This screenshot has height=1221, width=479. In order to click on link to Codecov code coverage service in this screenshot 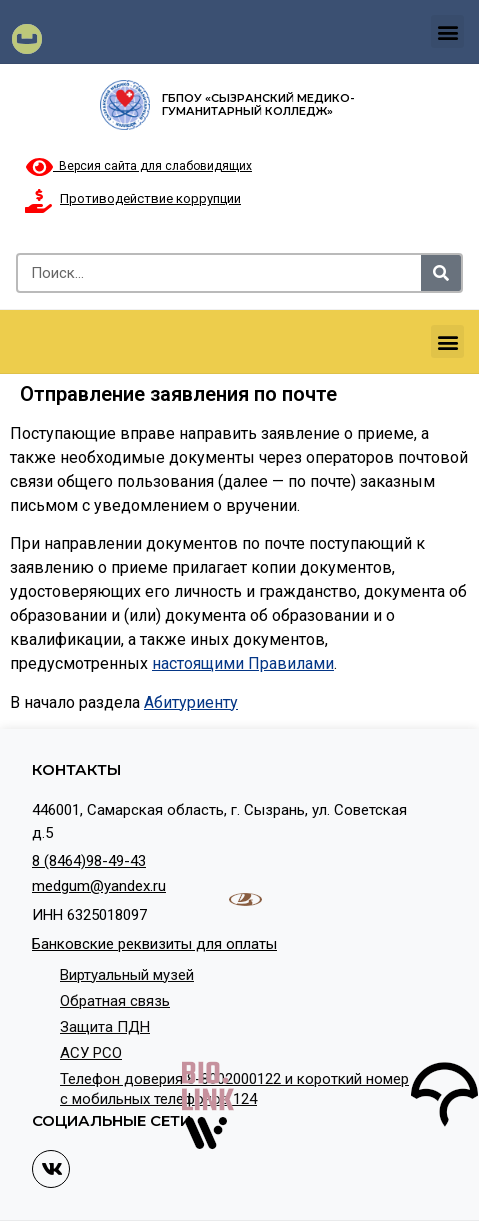, I will do `click(444, 1094)`.